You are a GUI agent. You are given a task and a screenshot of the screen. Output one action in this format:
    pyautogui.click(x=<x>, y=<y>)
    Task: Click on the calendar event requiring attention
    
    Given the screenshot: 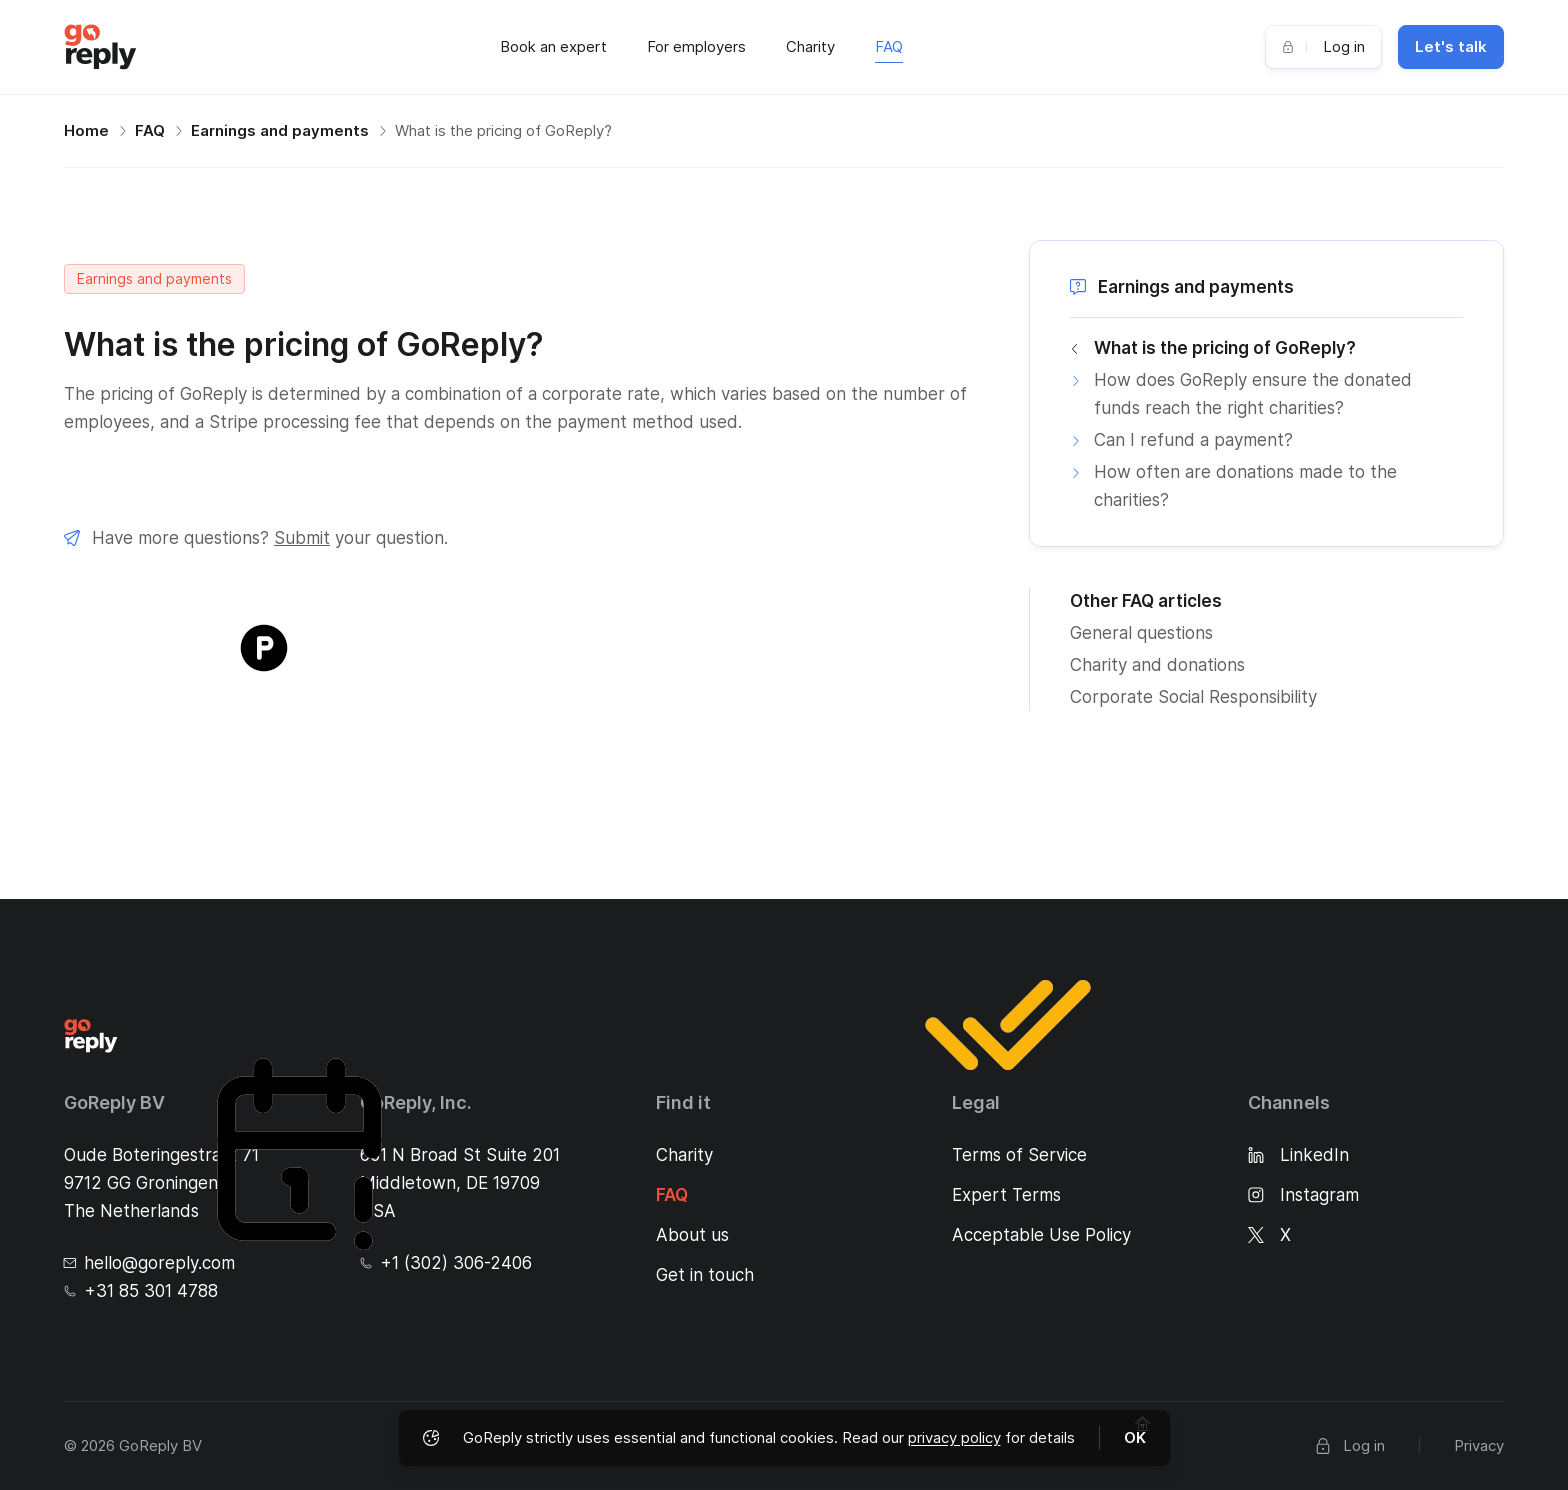 What is the action you would take?
    pyautogui.click(x=299, y=1149)
    